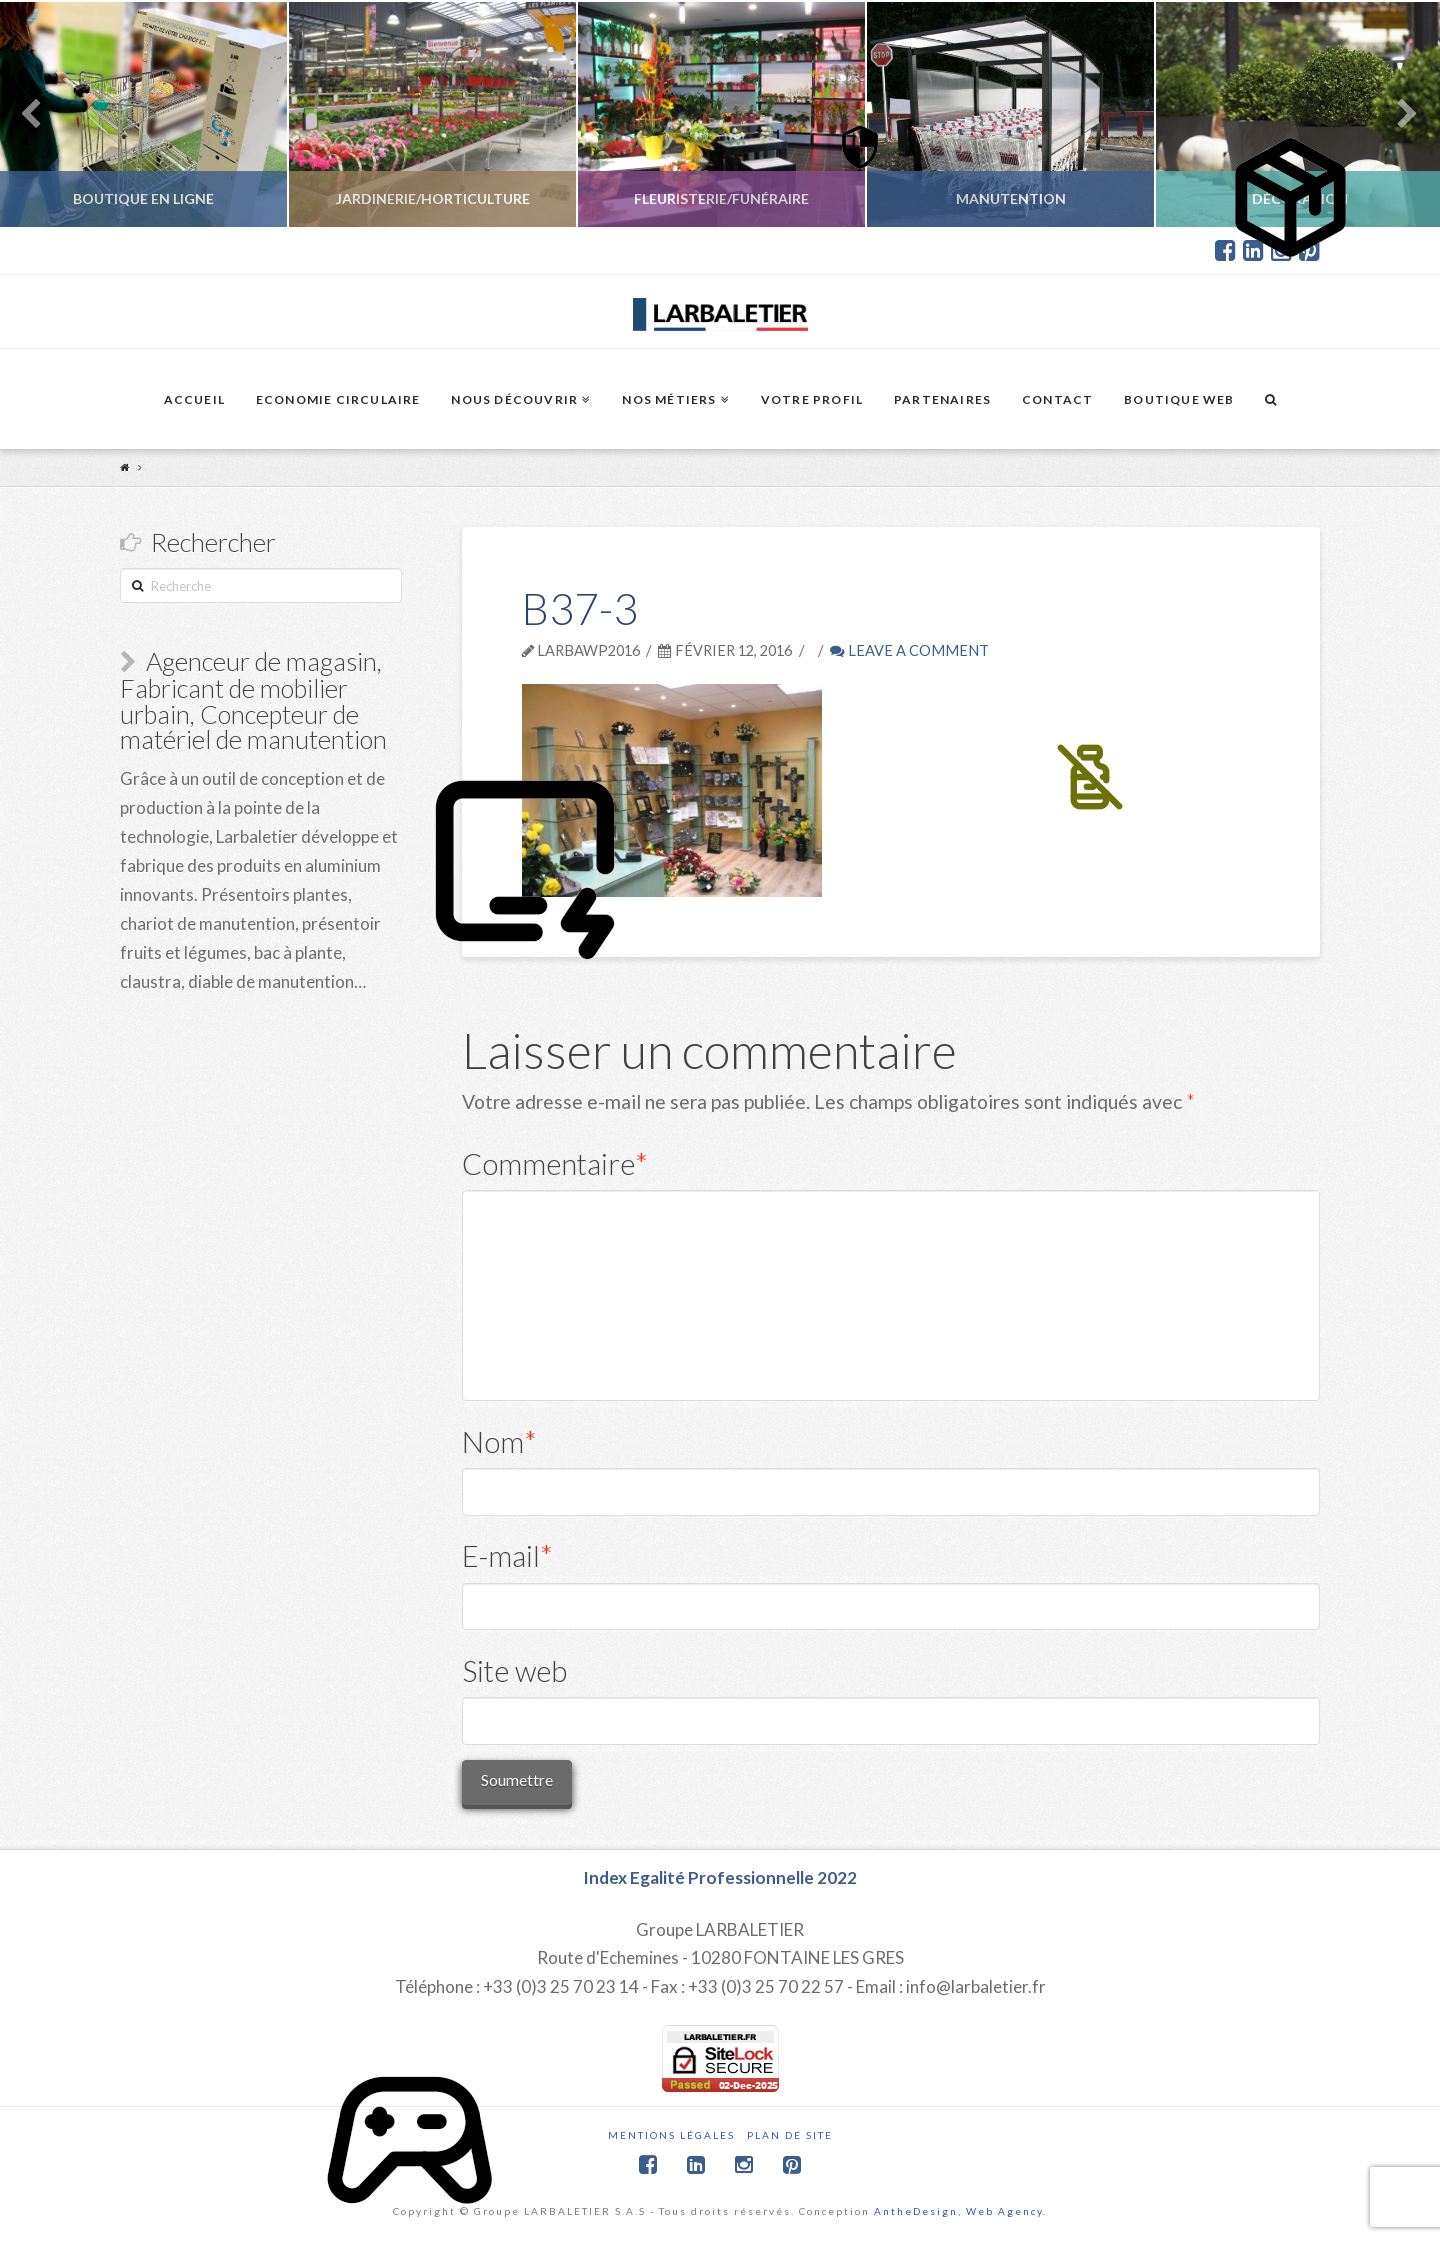 This screenshot has height=2241, width=1440. What do you see at coordinates (409, 2136) in the screenshot?
I see `access gaming features or settings` at bounding box center [409, 2136].